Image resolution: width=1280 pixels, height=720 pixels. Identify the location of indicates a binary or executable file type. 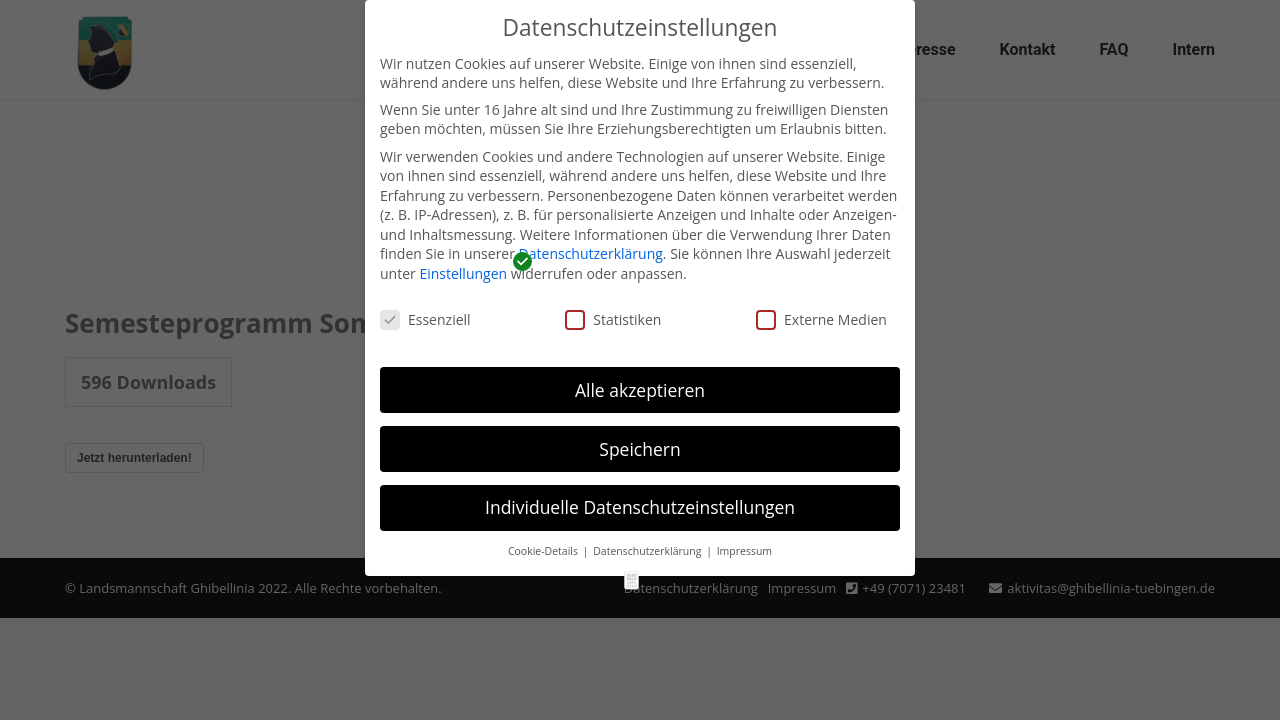
(631, 580).